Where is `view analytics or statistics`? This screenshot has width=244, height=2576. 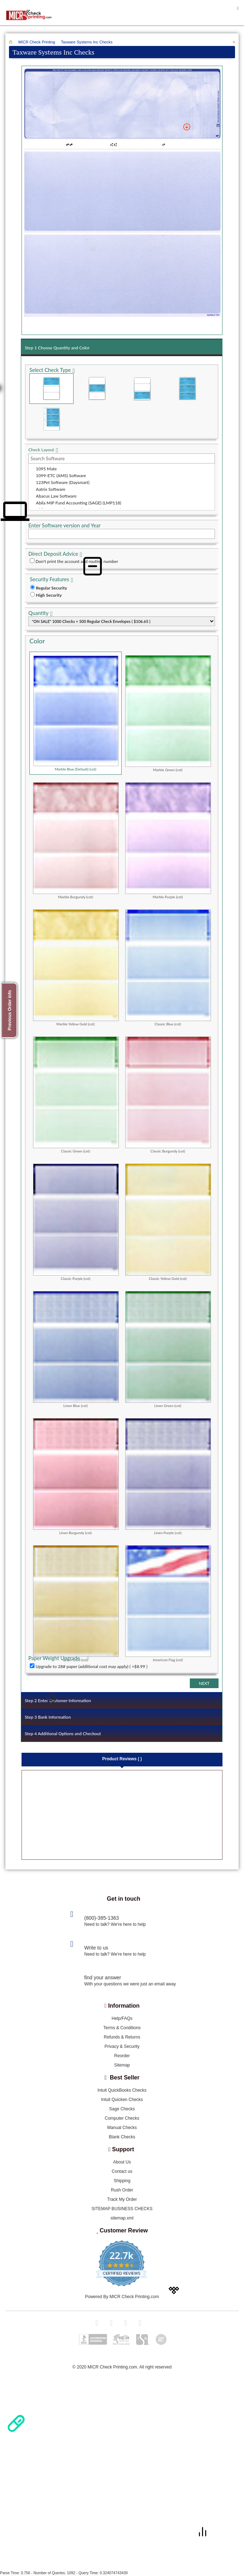 view analytics or statistics is located at coordinates (202, 2531).